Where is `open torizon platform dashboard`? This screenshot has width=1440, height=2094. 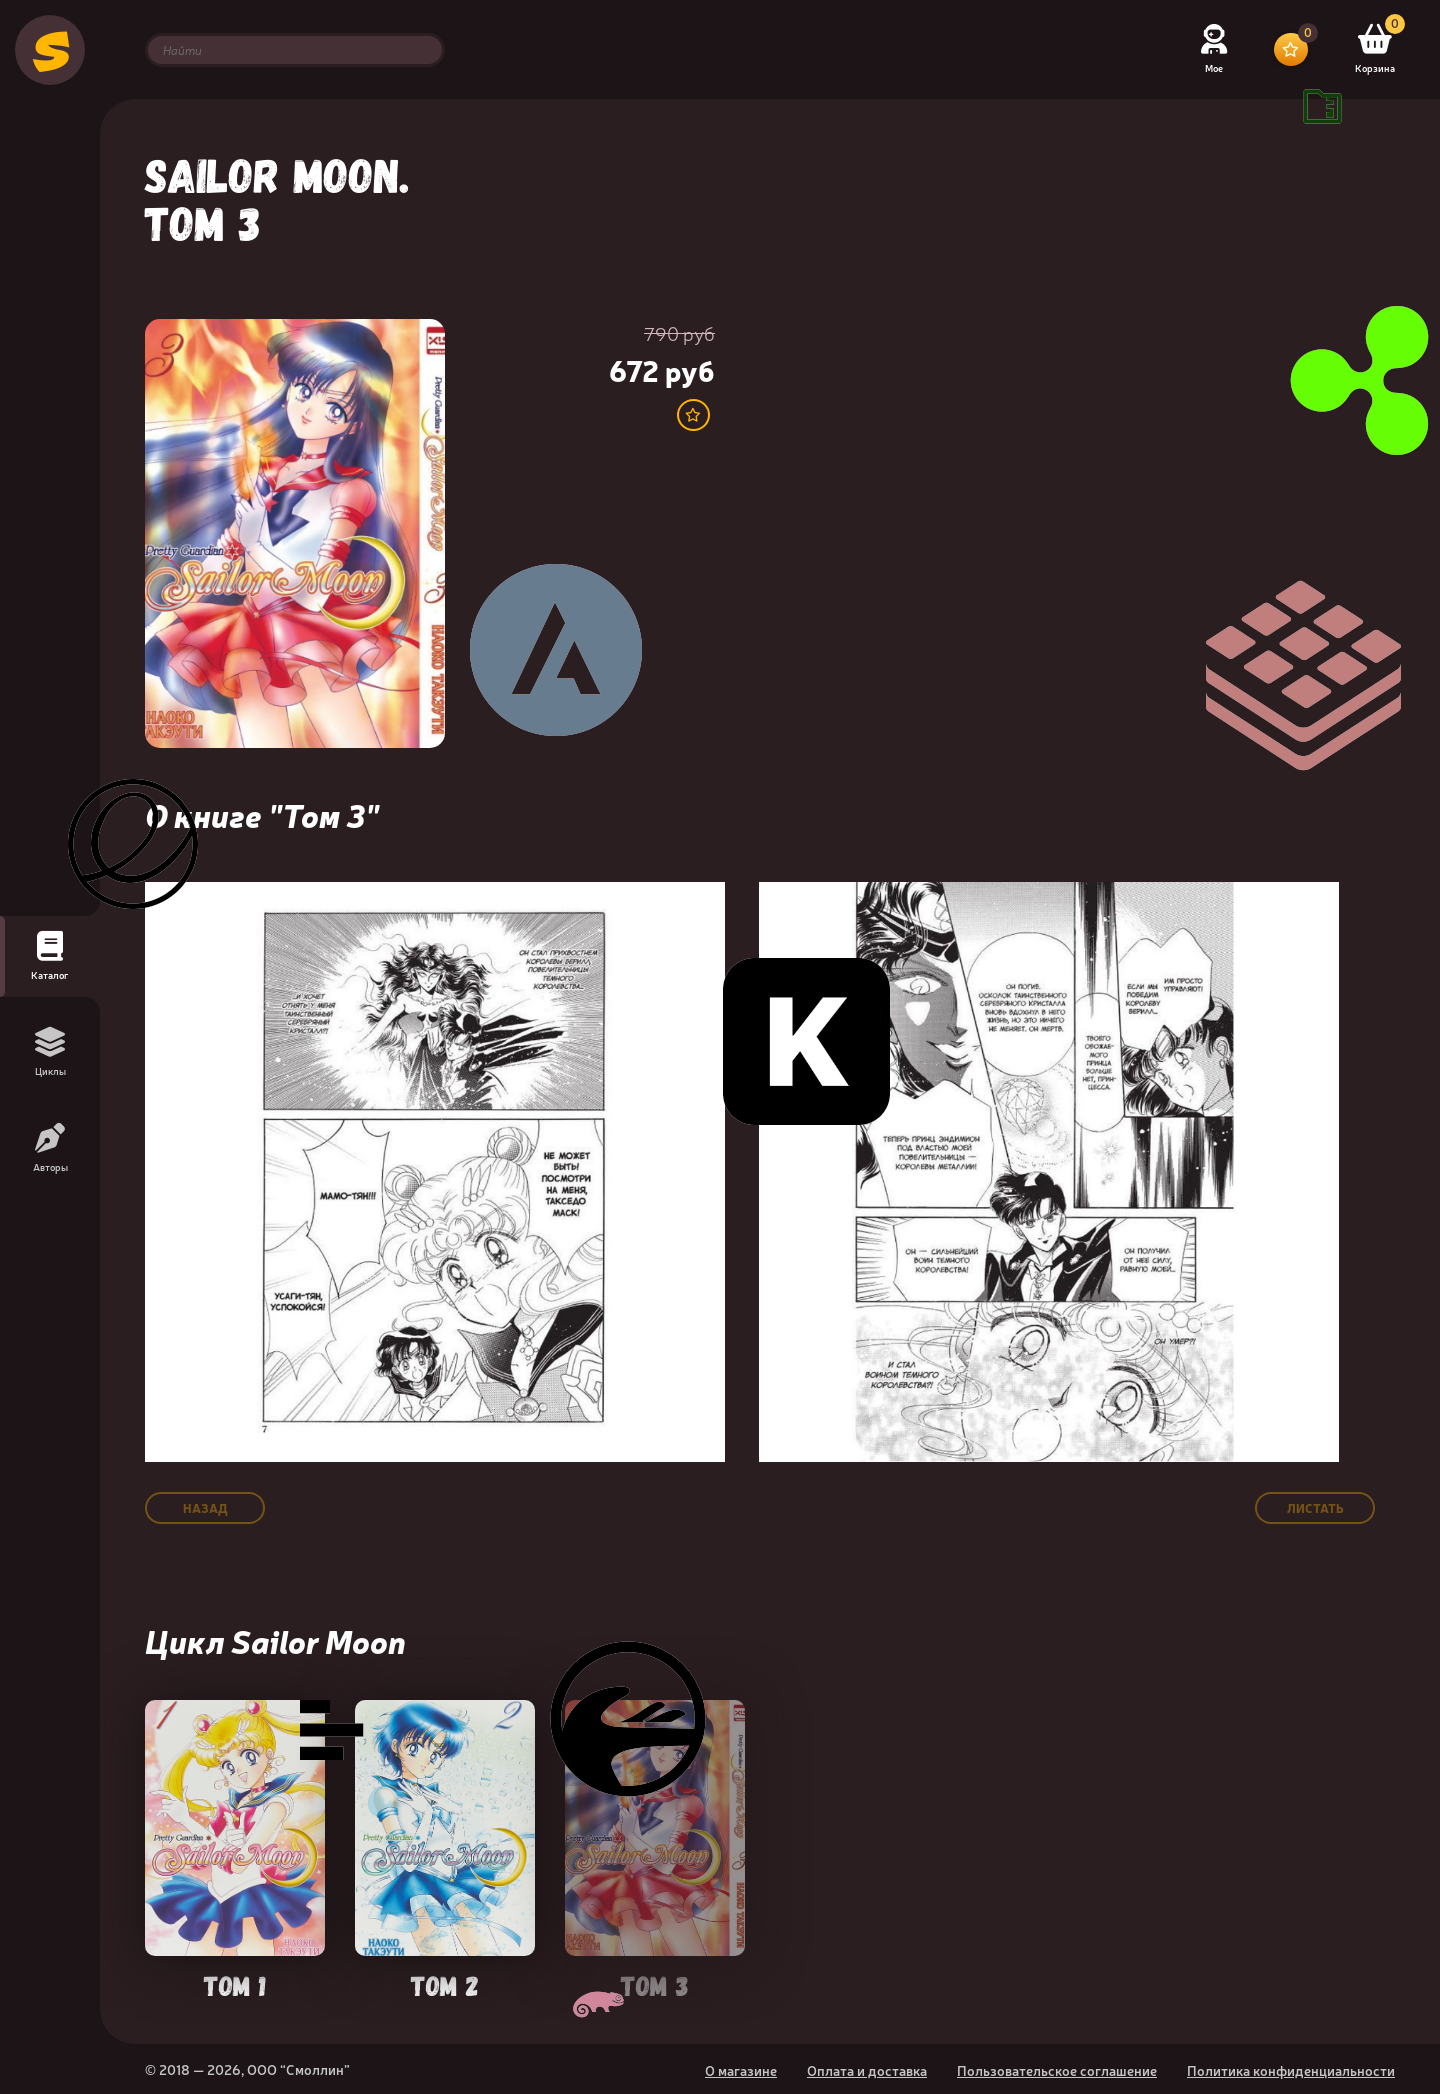
open torizon platform dashboard is located at coordinates (1303, 675).